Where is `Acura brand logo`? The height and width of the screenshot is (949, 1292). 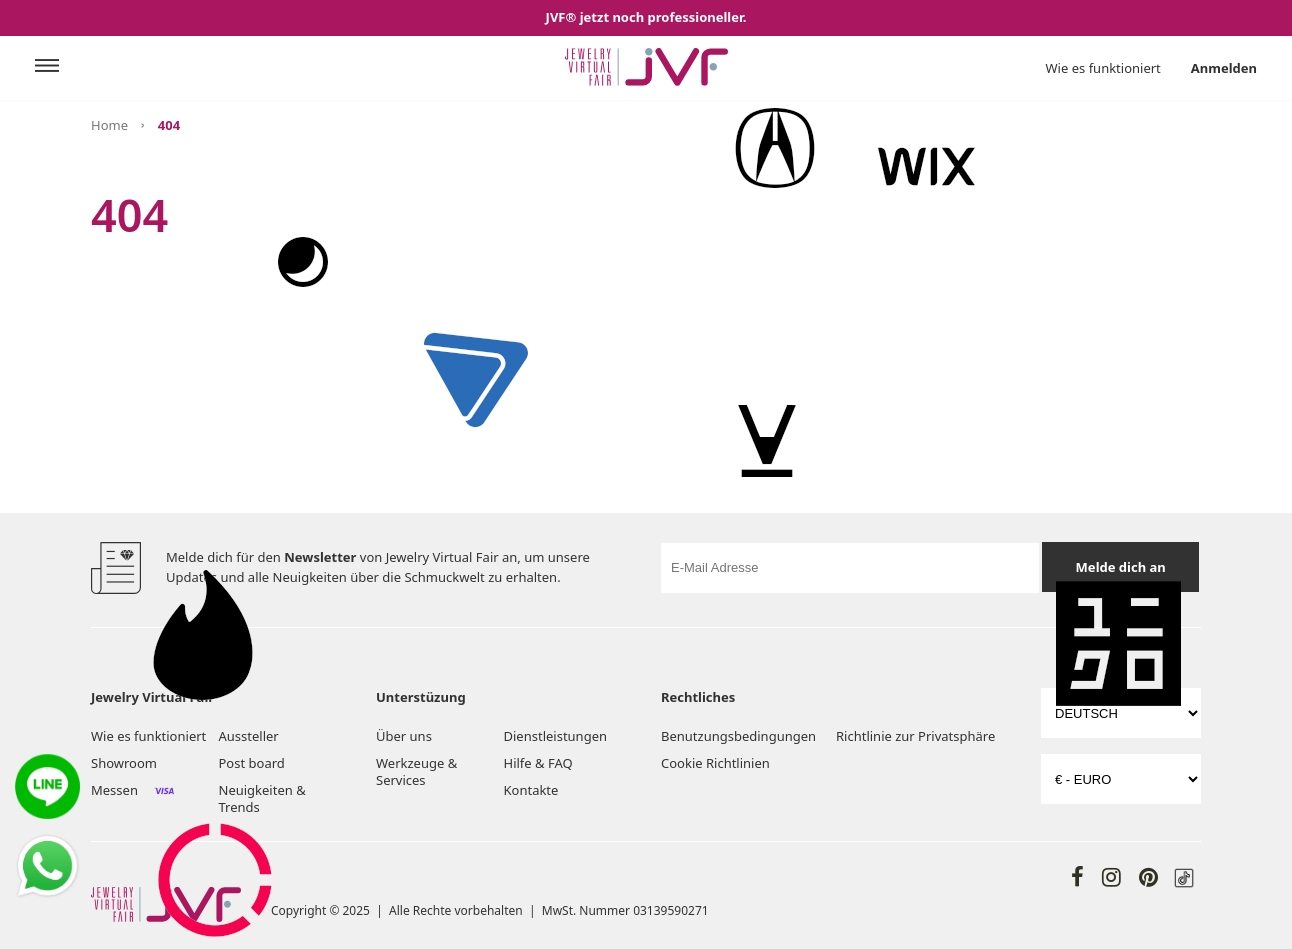 Acura brand logo is located at coordinates (775, 148).